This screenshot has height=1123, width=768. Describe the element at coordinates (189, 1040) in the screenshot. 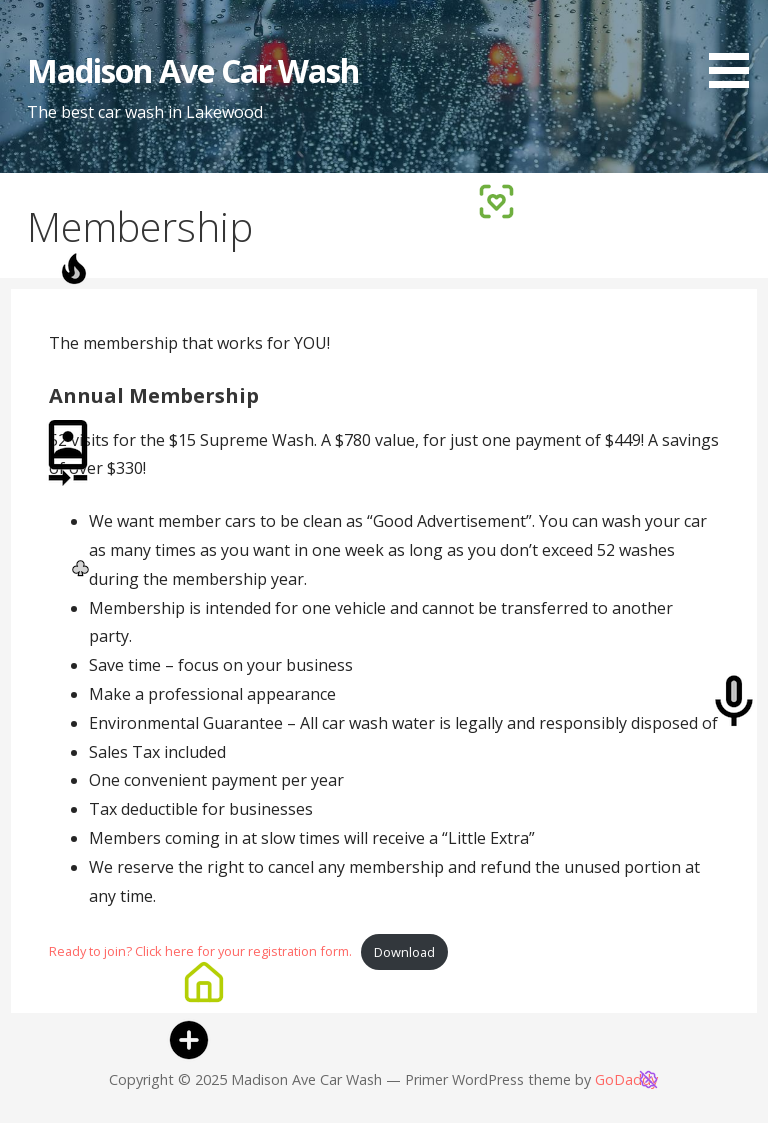

I see `add a new item` at that location.